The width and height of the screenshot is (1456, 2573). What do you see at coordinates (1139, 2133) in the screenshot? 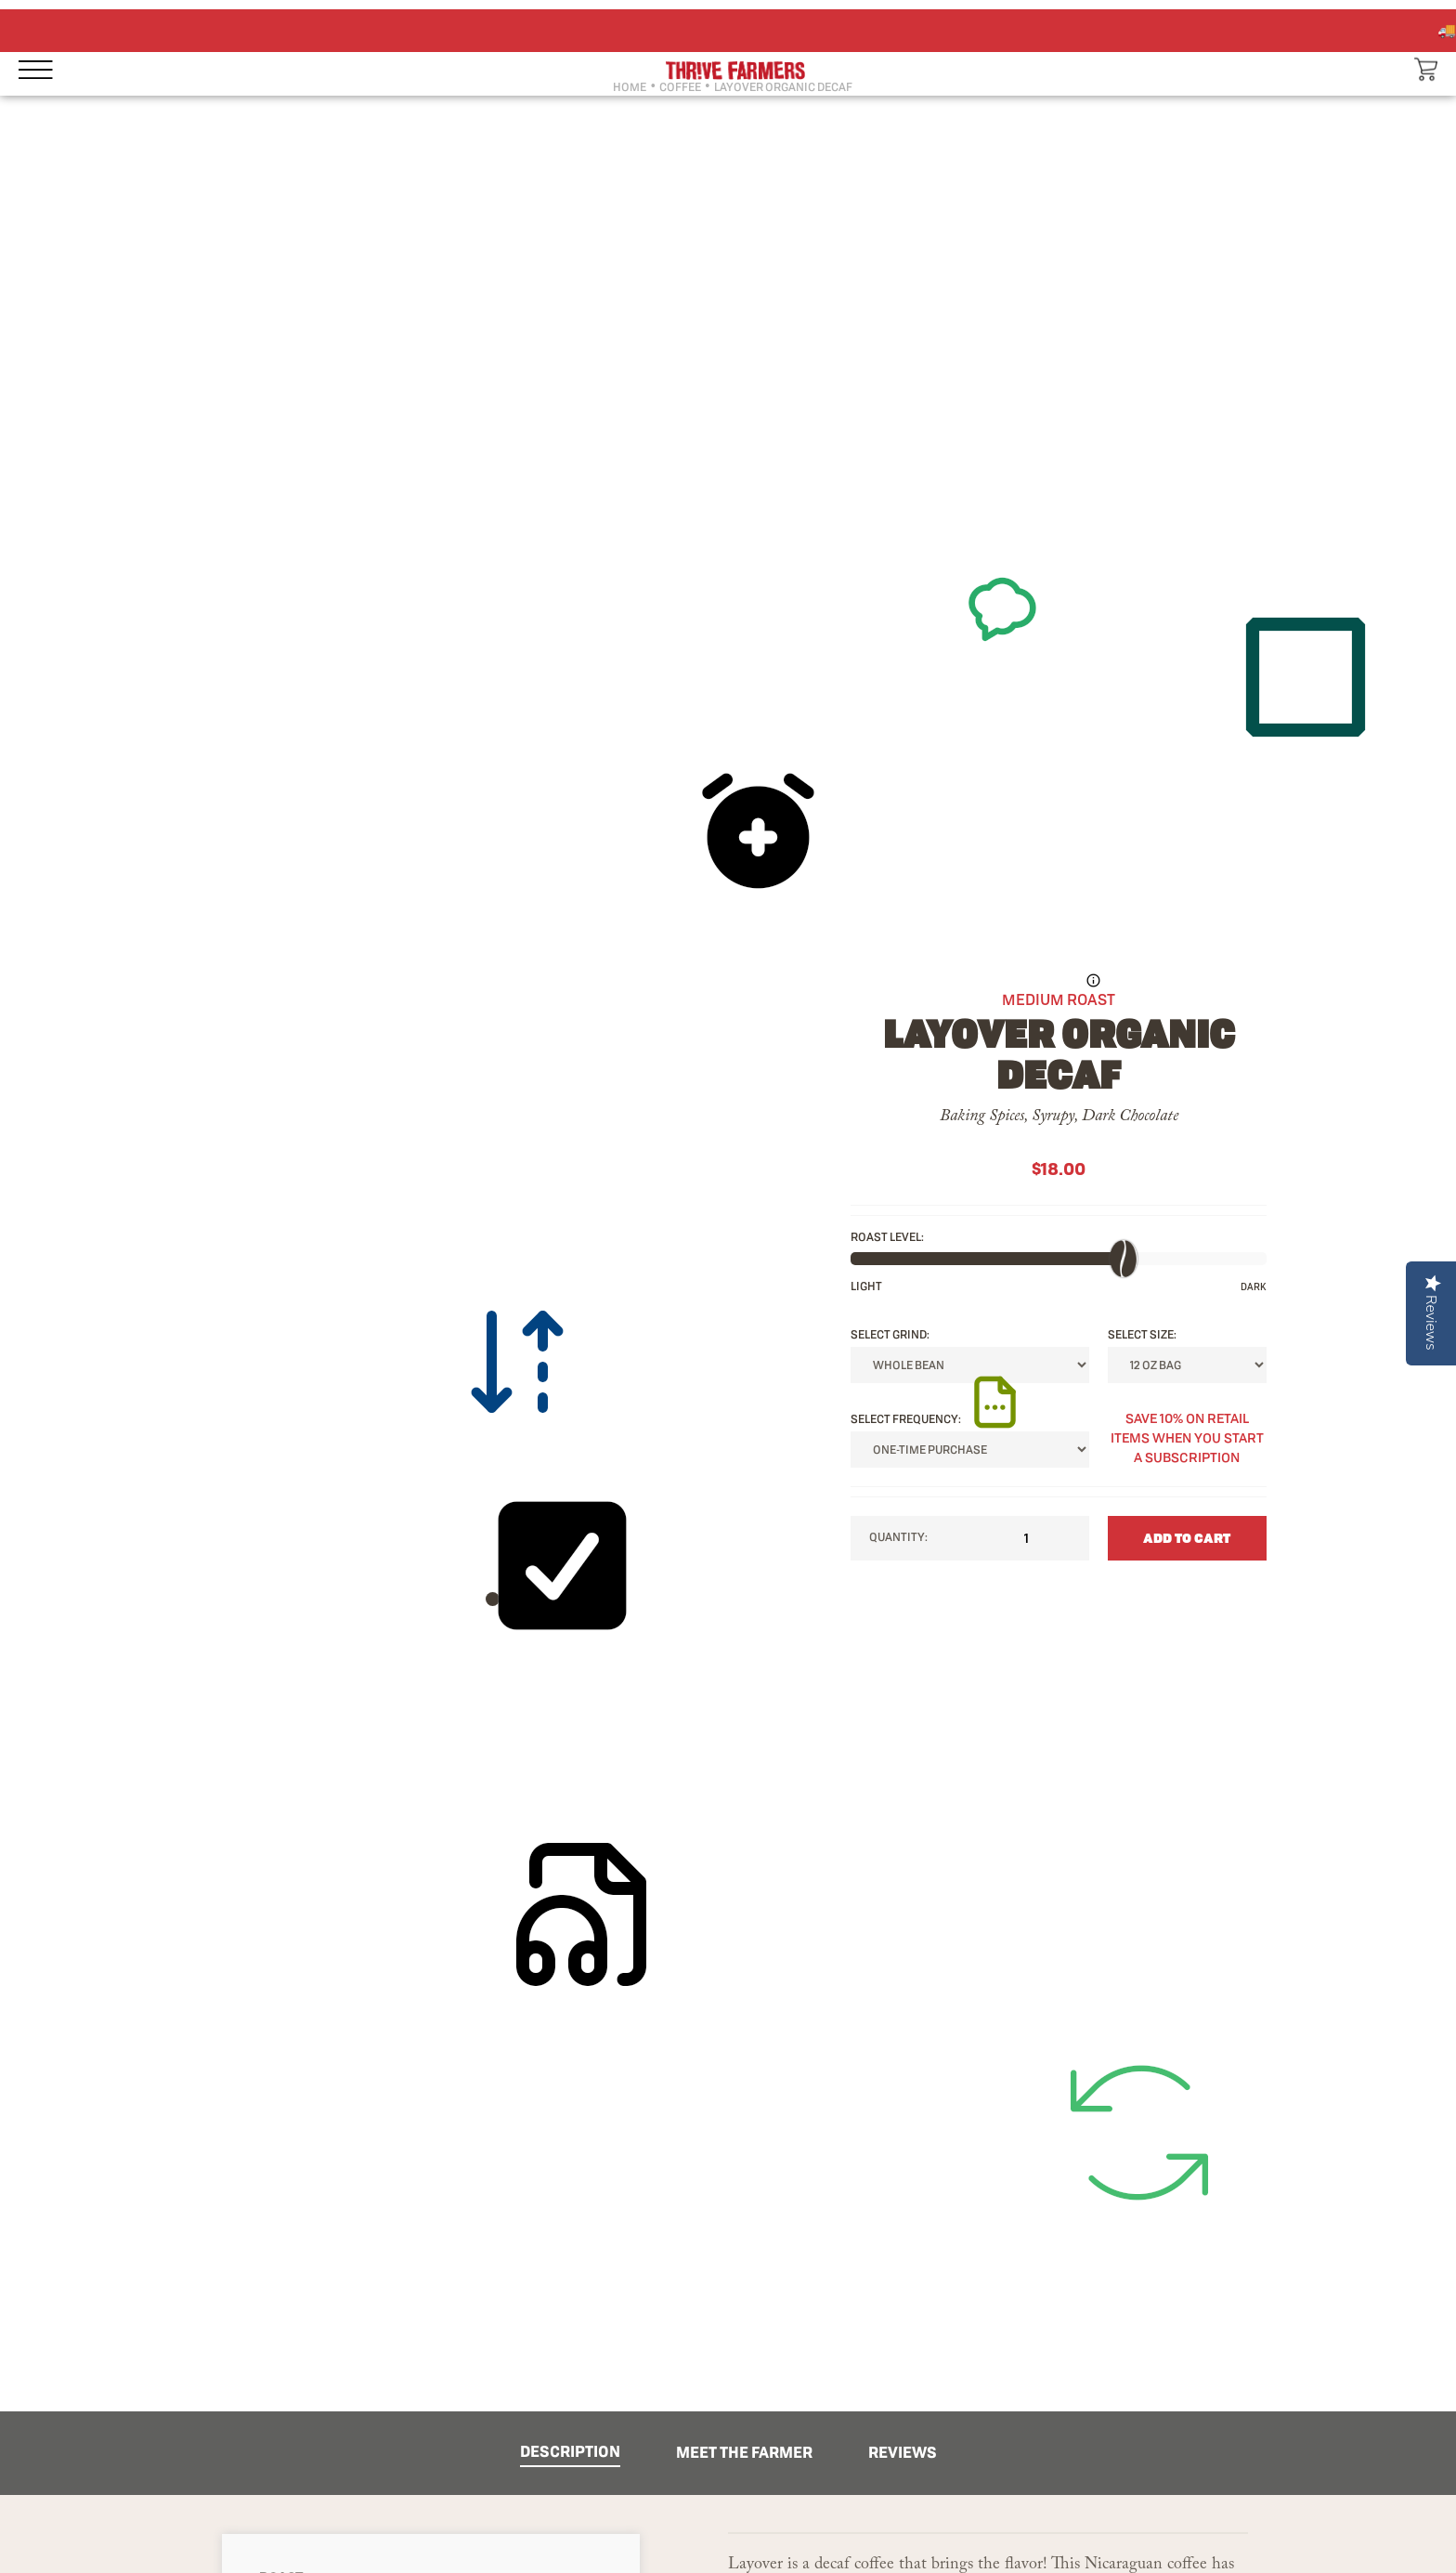
I see `refresh or reload content` at bounding box center [1139, 2133].